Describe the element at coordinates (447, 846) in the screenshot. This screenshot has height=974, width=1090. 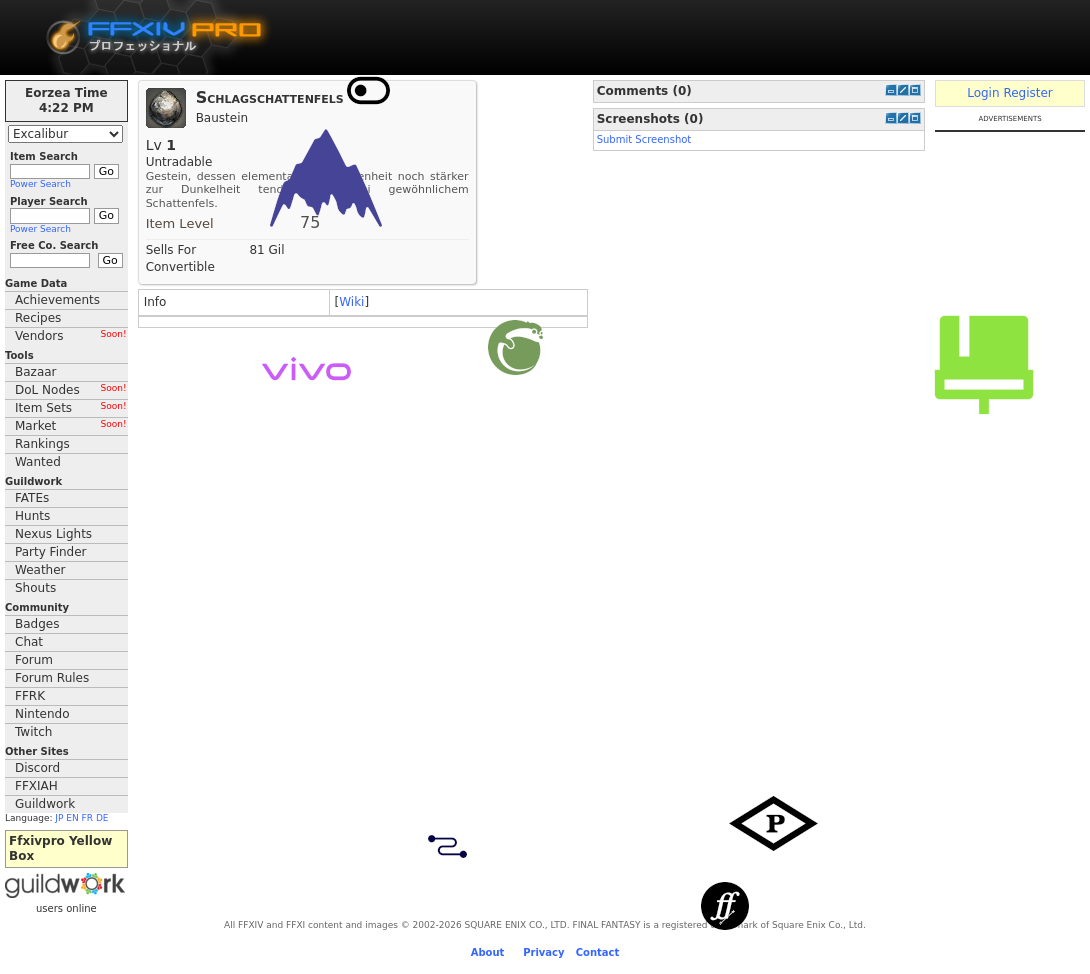
I see `relay app logo` at that location.